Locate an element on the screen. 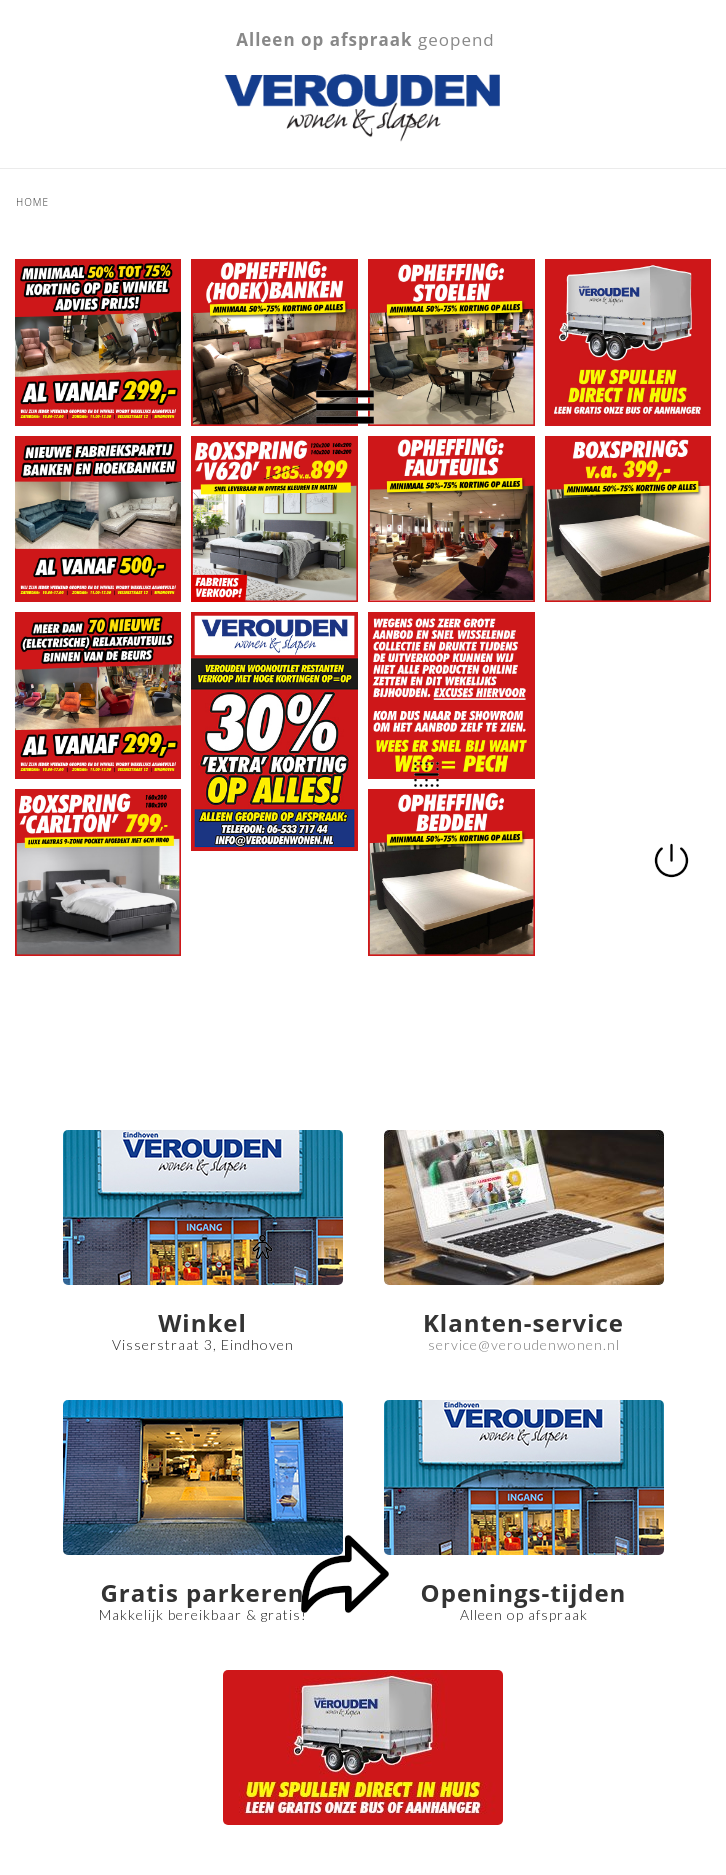 The width and height of the screenshot is (726, 1875). apply horizontal border to selected cells is located at coordinates (426, 774).